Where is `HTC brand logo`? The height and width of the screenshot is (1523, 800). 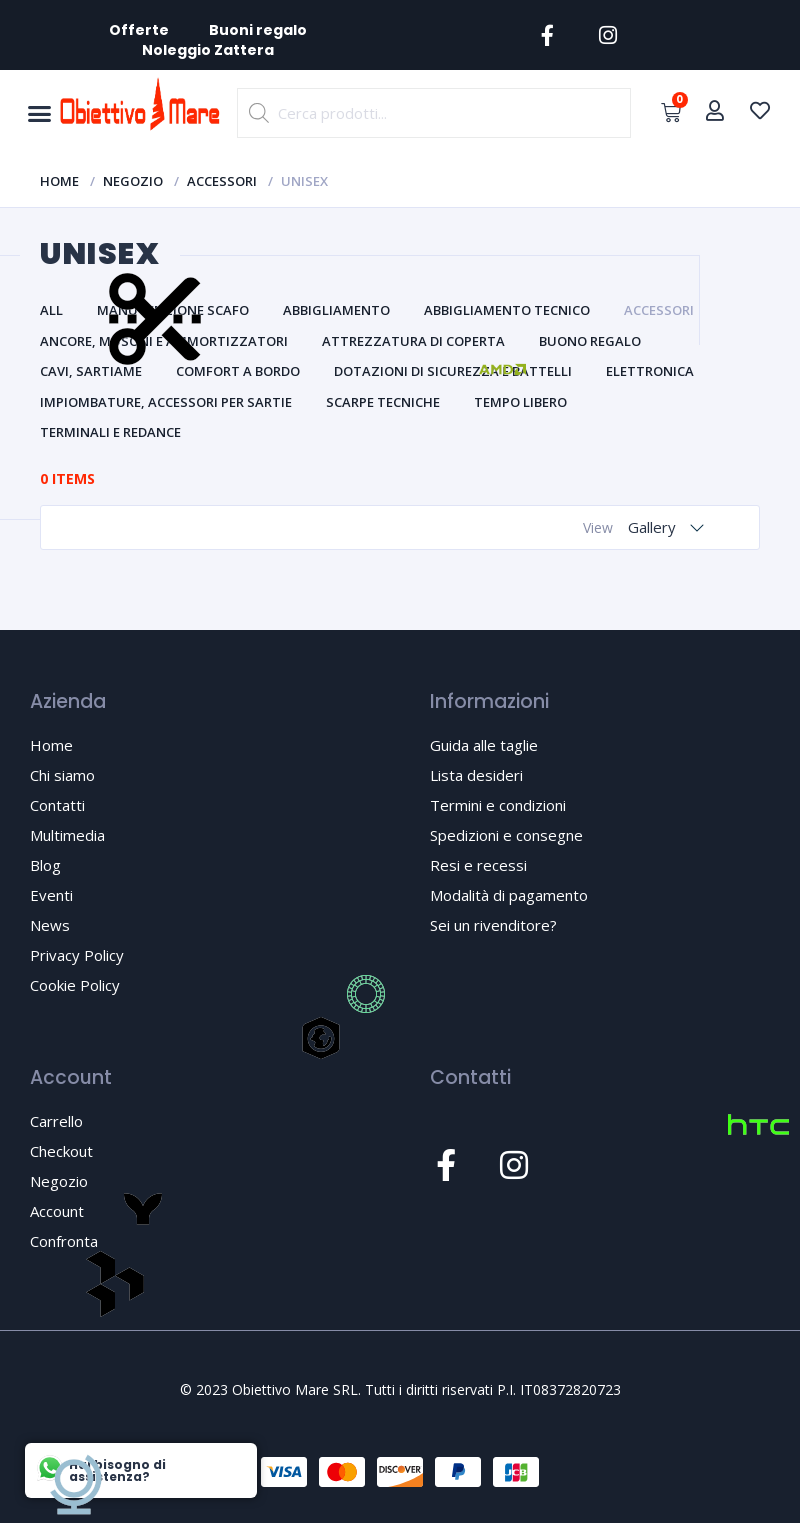 HTC brand logo is located at coordinates (758, 1124).